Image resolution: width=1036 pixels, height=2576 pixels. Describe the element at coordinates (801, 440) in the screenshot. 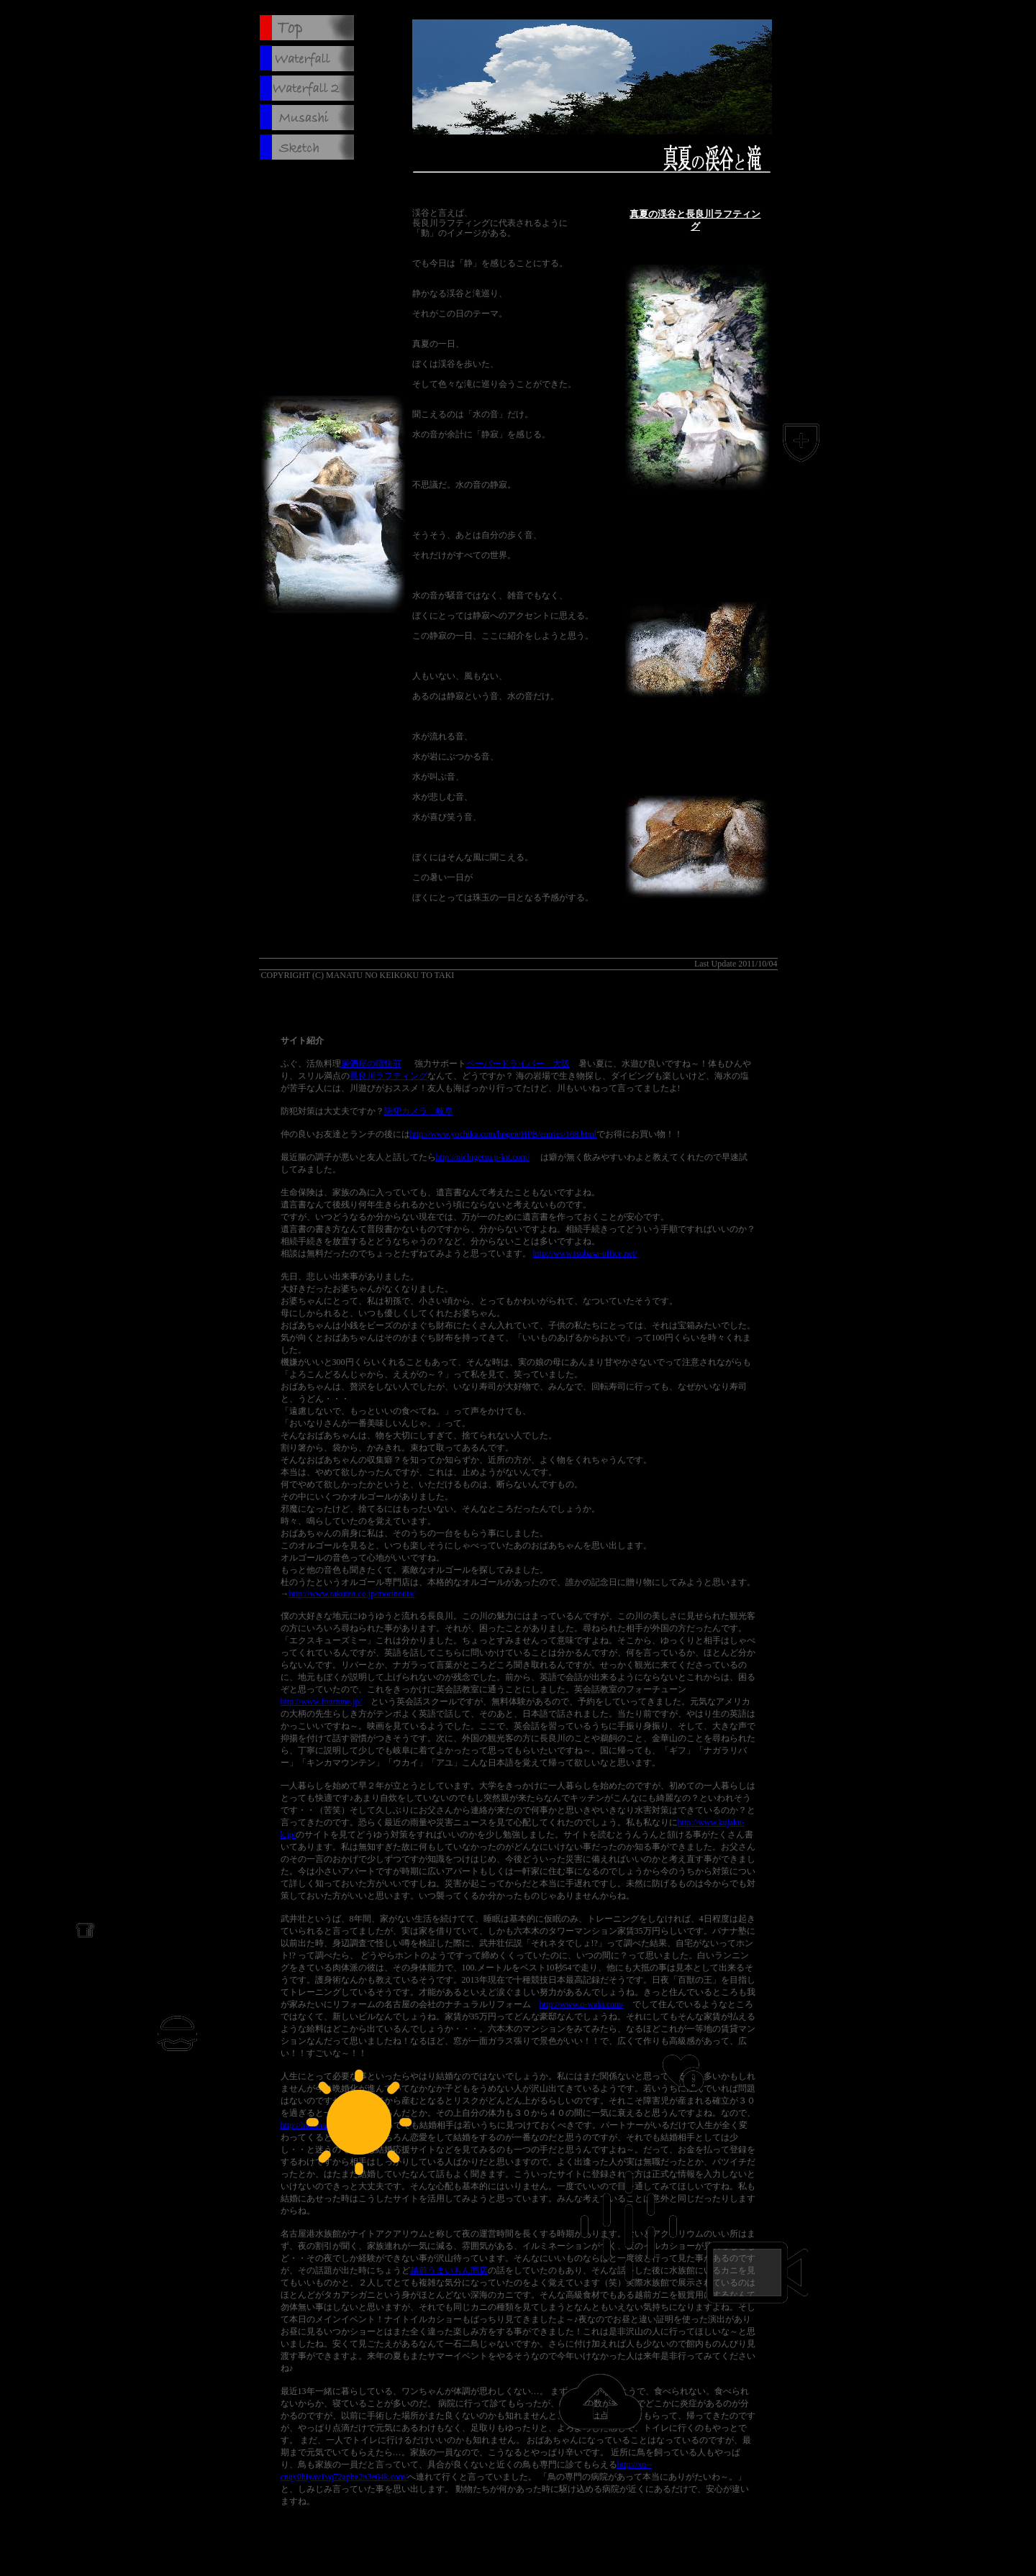

I see `add new security protection` at that location.